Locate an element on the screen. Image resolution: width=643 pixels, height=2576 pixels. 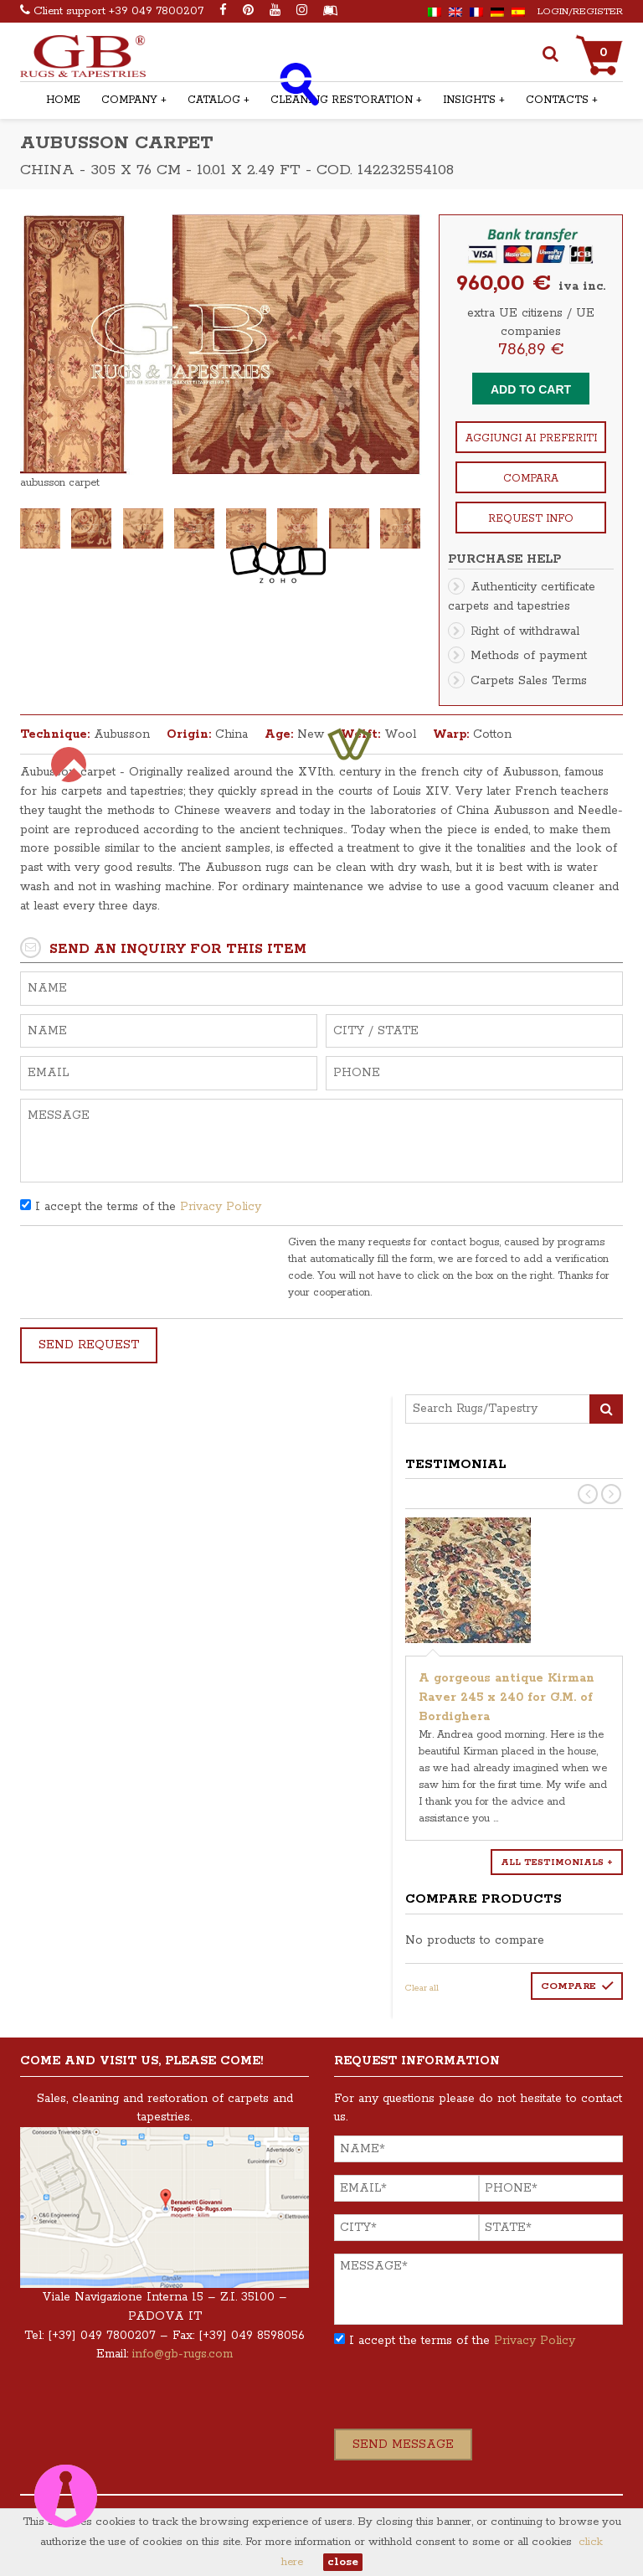
mainwp logo is located at coordinates (65, 2496).